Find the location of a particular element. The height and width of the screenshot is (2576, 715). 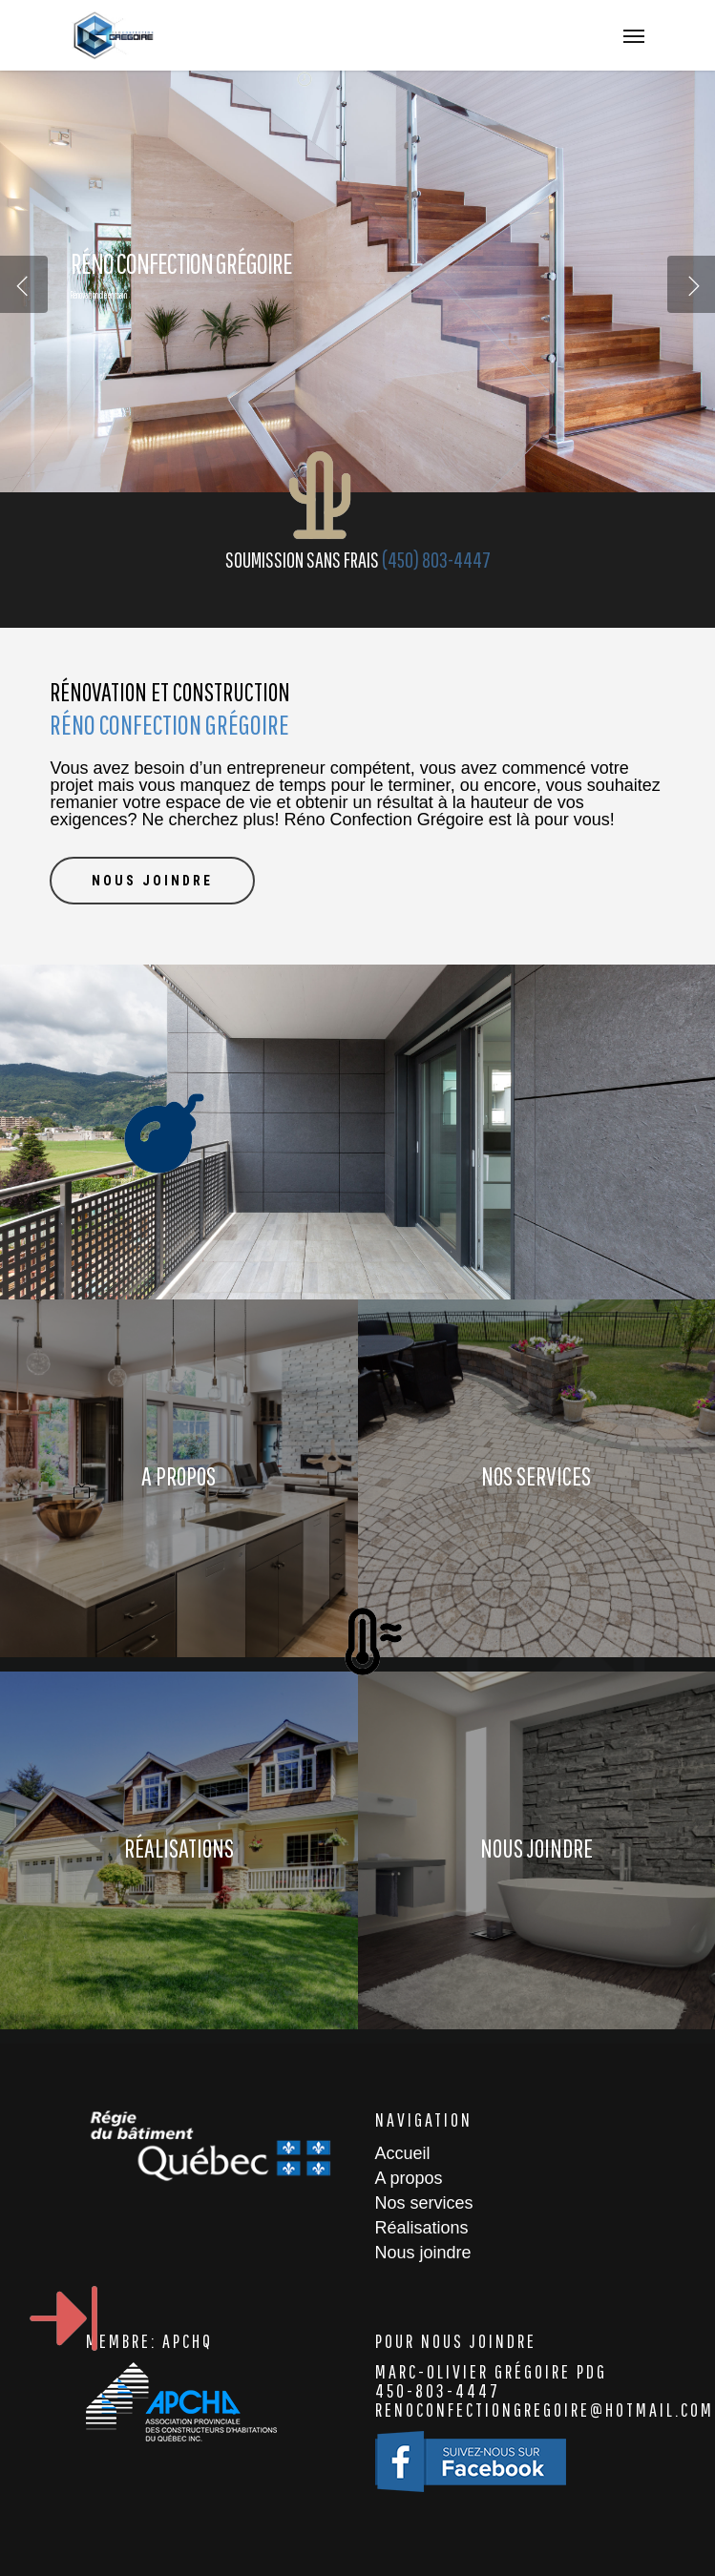

view current time is located at coordinates (305, 79).